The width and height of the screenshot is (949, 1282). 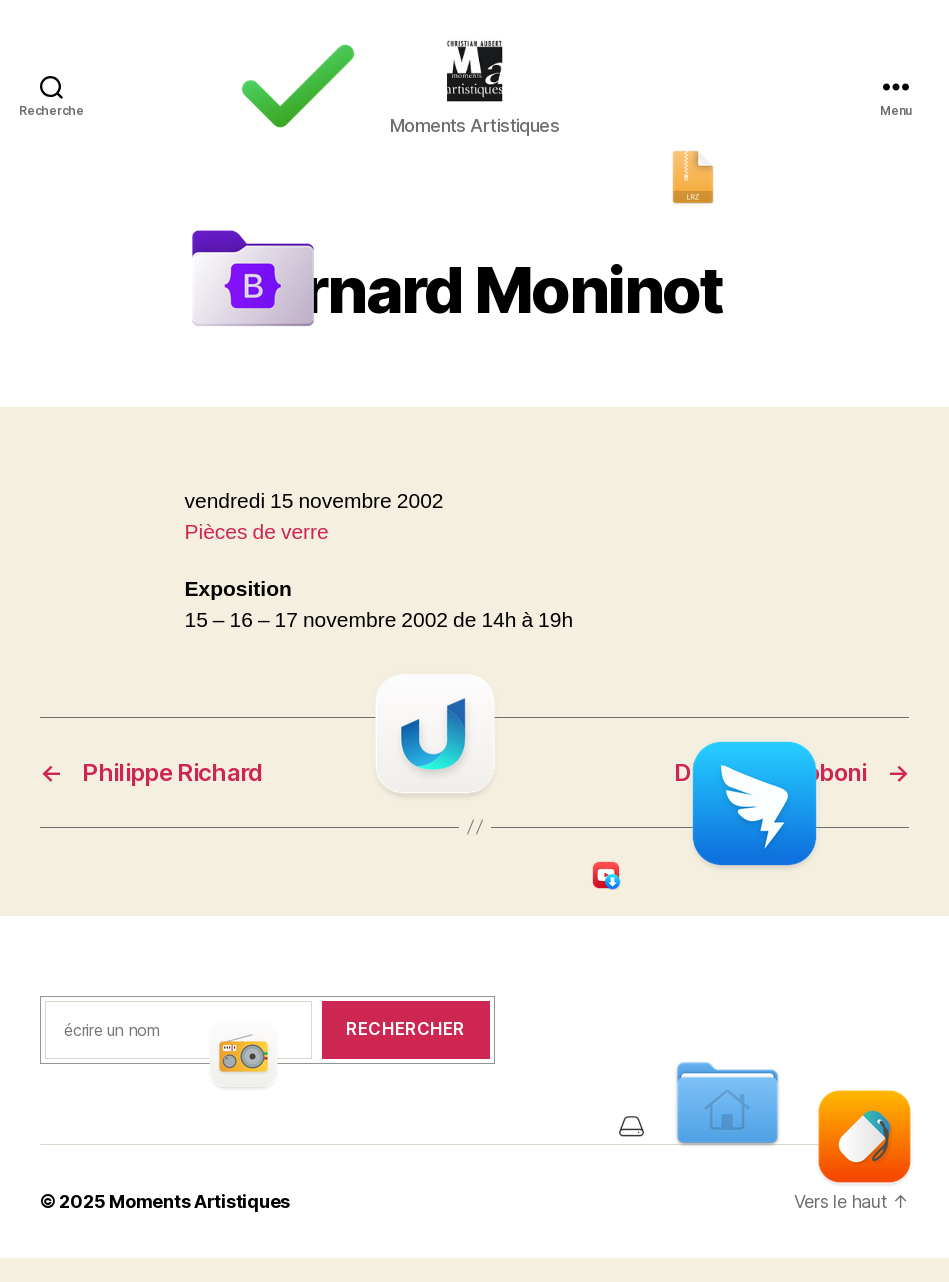 What do you see at coordinates (435, 734) in the screenshot?
I see `launch ulauncher application` at bounding box center [435, 734].